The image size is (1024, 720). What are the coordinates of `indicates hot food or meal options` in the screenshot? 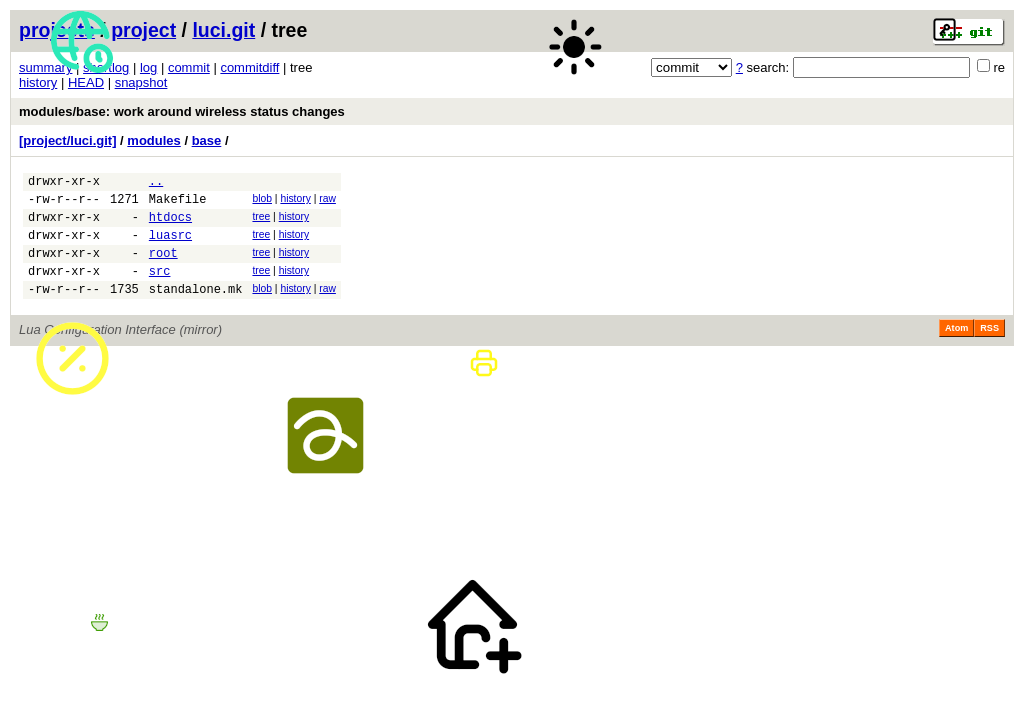 It's located at (99, 622).